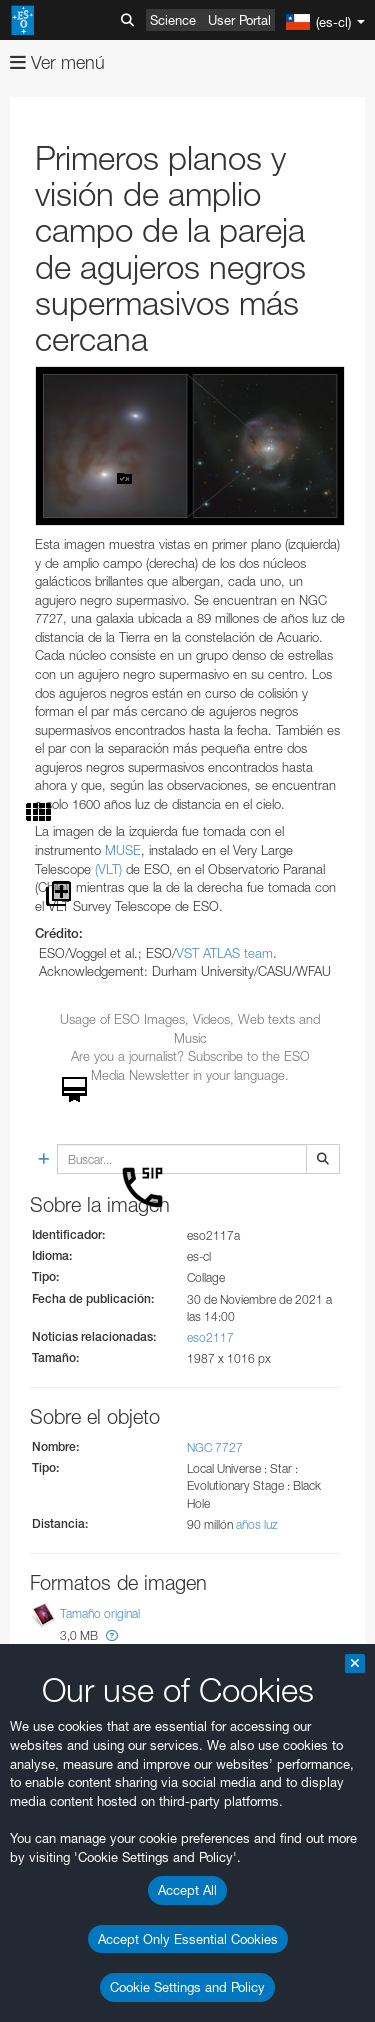 The width and height of the screenshot is (375, 2022). Describe the element at coordinates (142, 1187) in the screenshot. I see `make a SIP (internet-based) phone call` at that location.